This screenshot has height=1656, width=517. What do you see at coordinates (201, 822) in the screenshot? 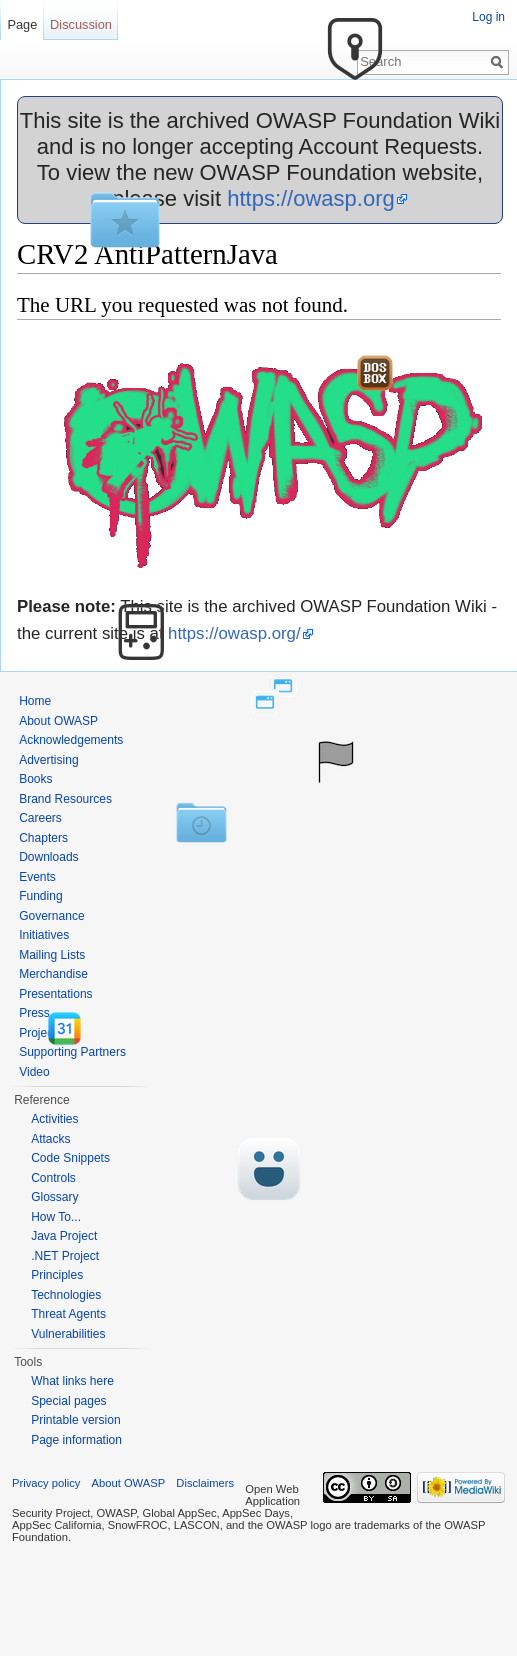
I see `access temporary files folder` at bounding box center [201, 822].